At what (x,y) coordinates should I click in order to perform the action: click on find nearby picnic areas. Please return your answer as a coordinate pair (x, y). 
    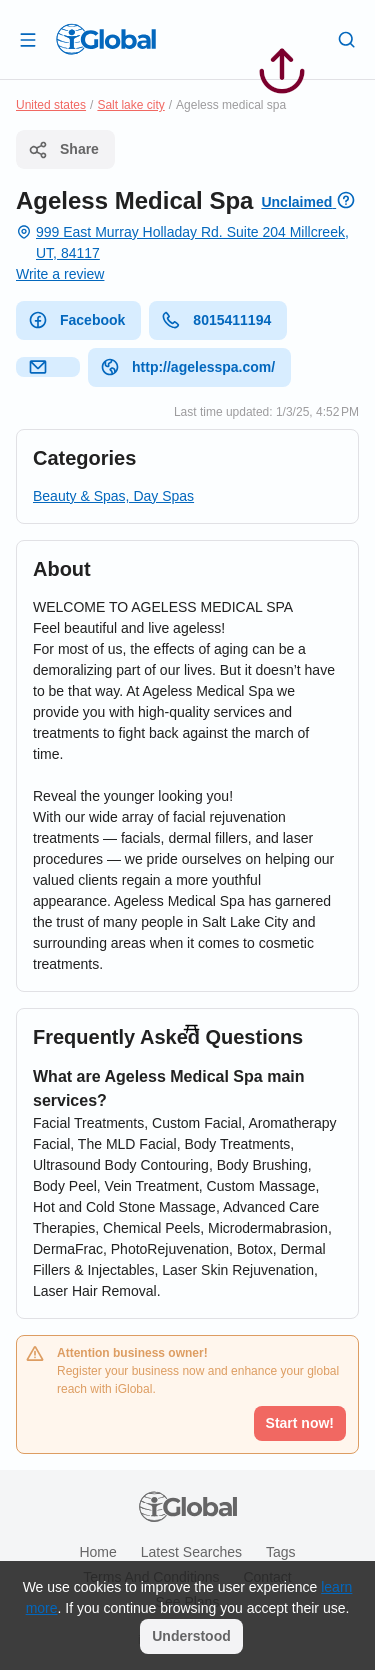
    Looking at the image, I should click on (191, 1029).